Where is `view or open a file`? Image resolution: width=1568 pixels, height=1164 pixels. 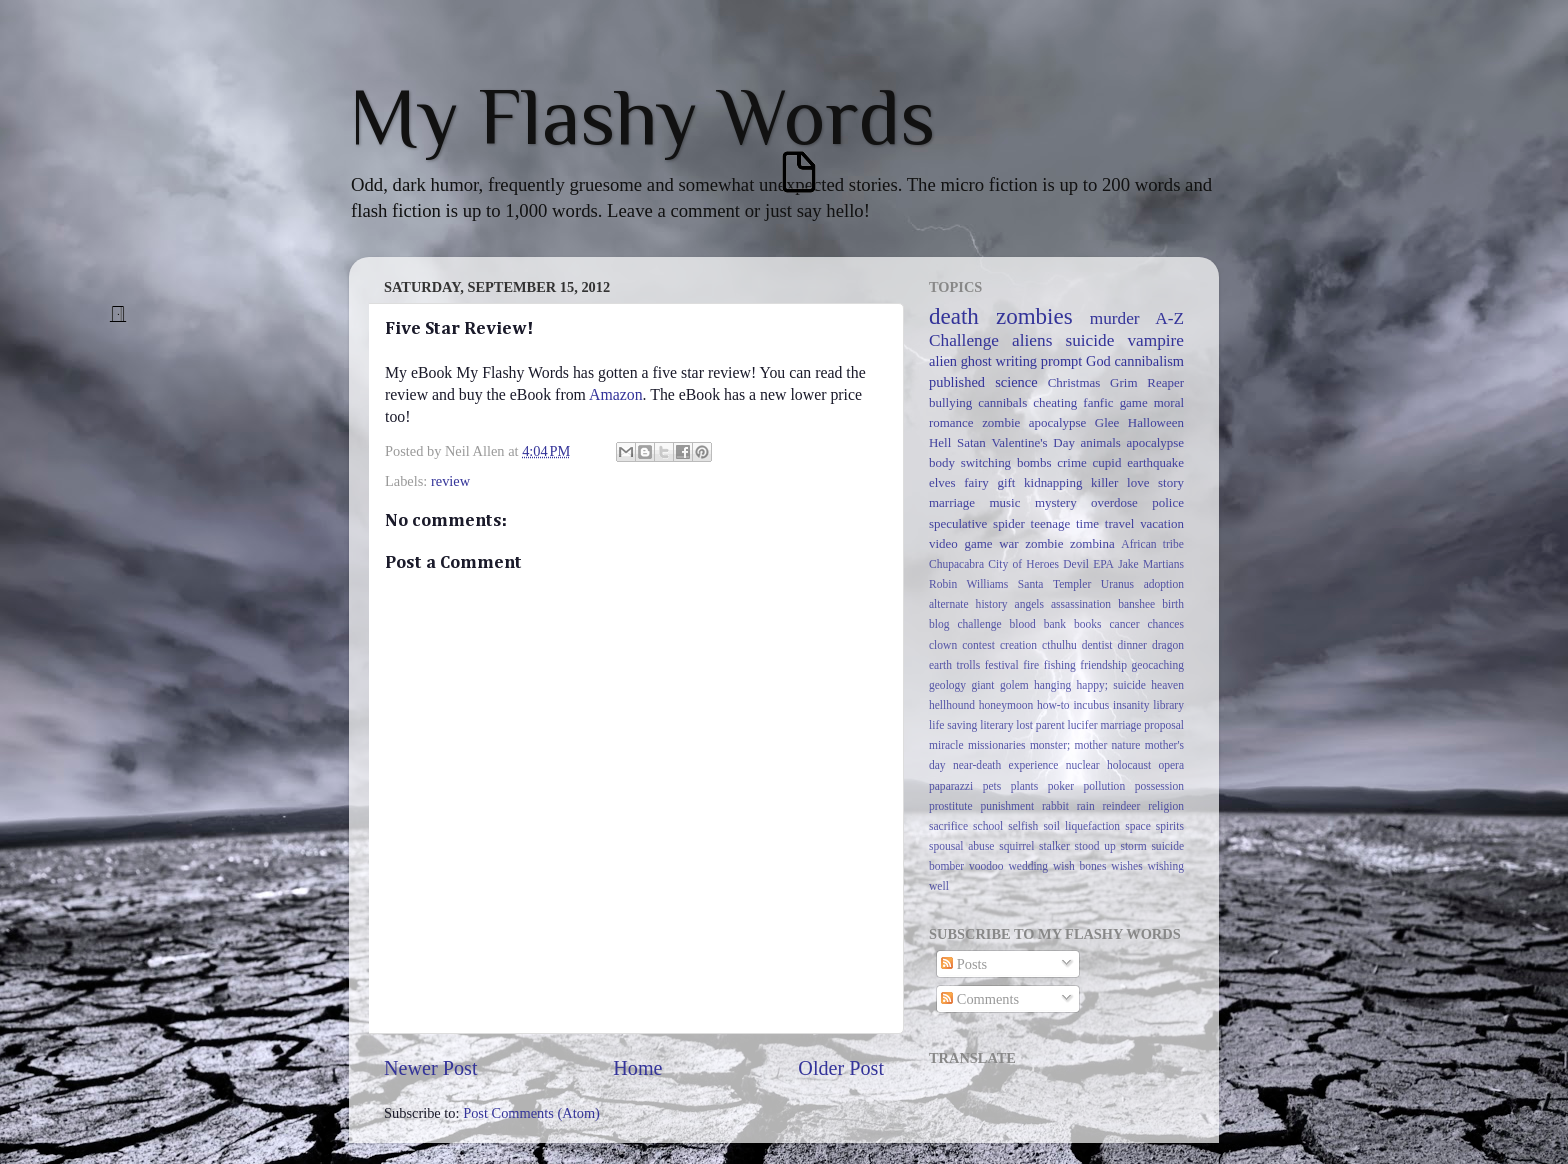
view or open a file is located at coordinates (799, 172).